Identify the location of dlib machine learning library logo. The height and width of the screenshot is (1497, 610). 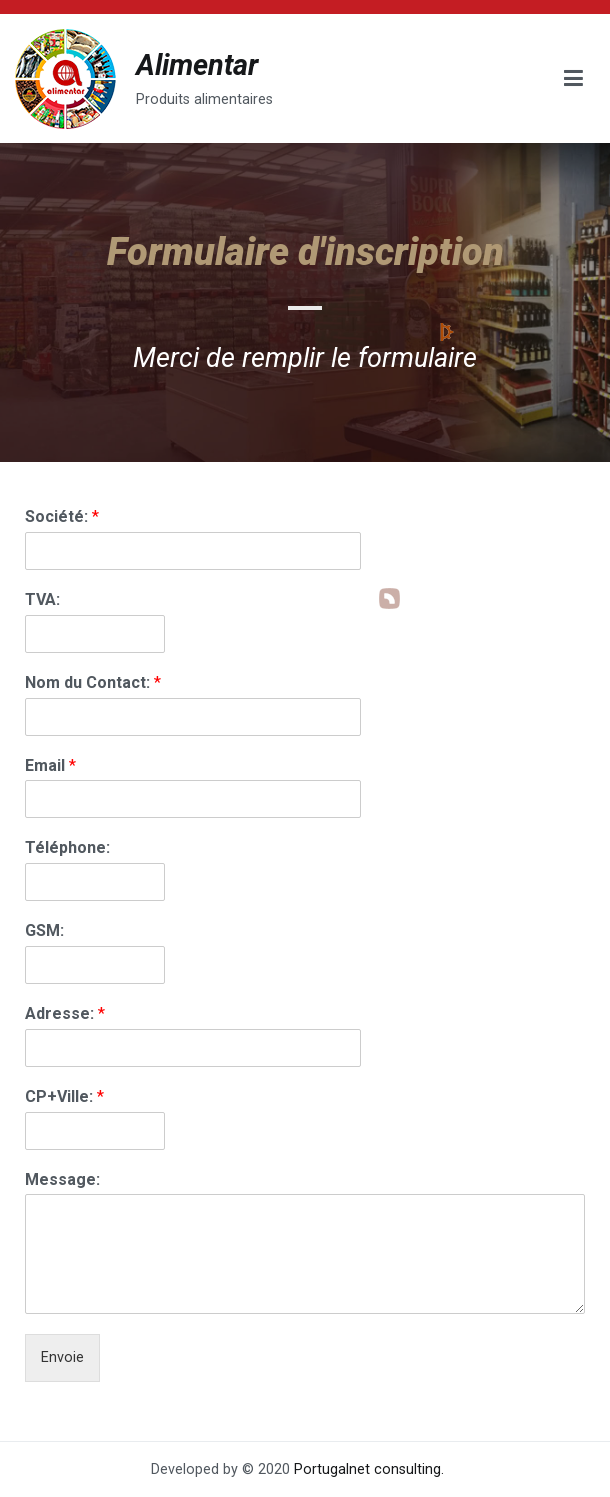
(447, 332).